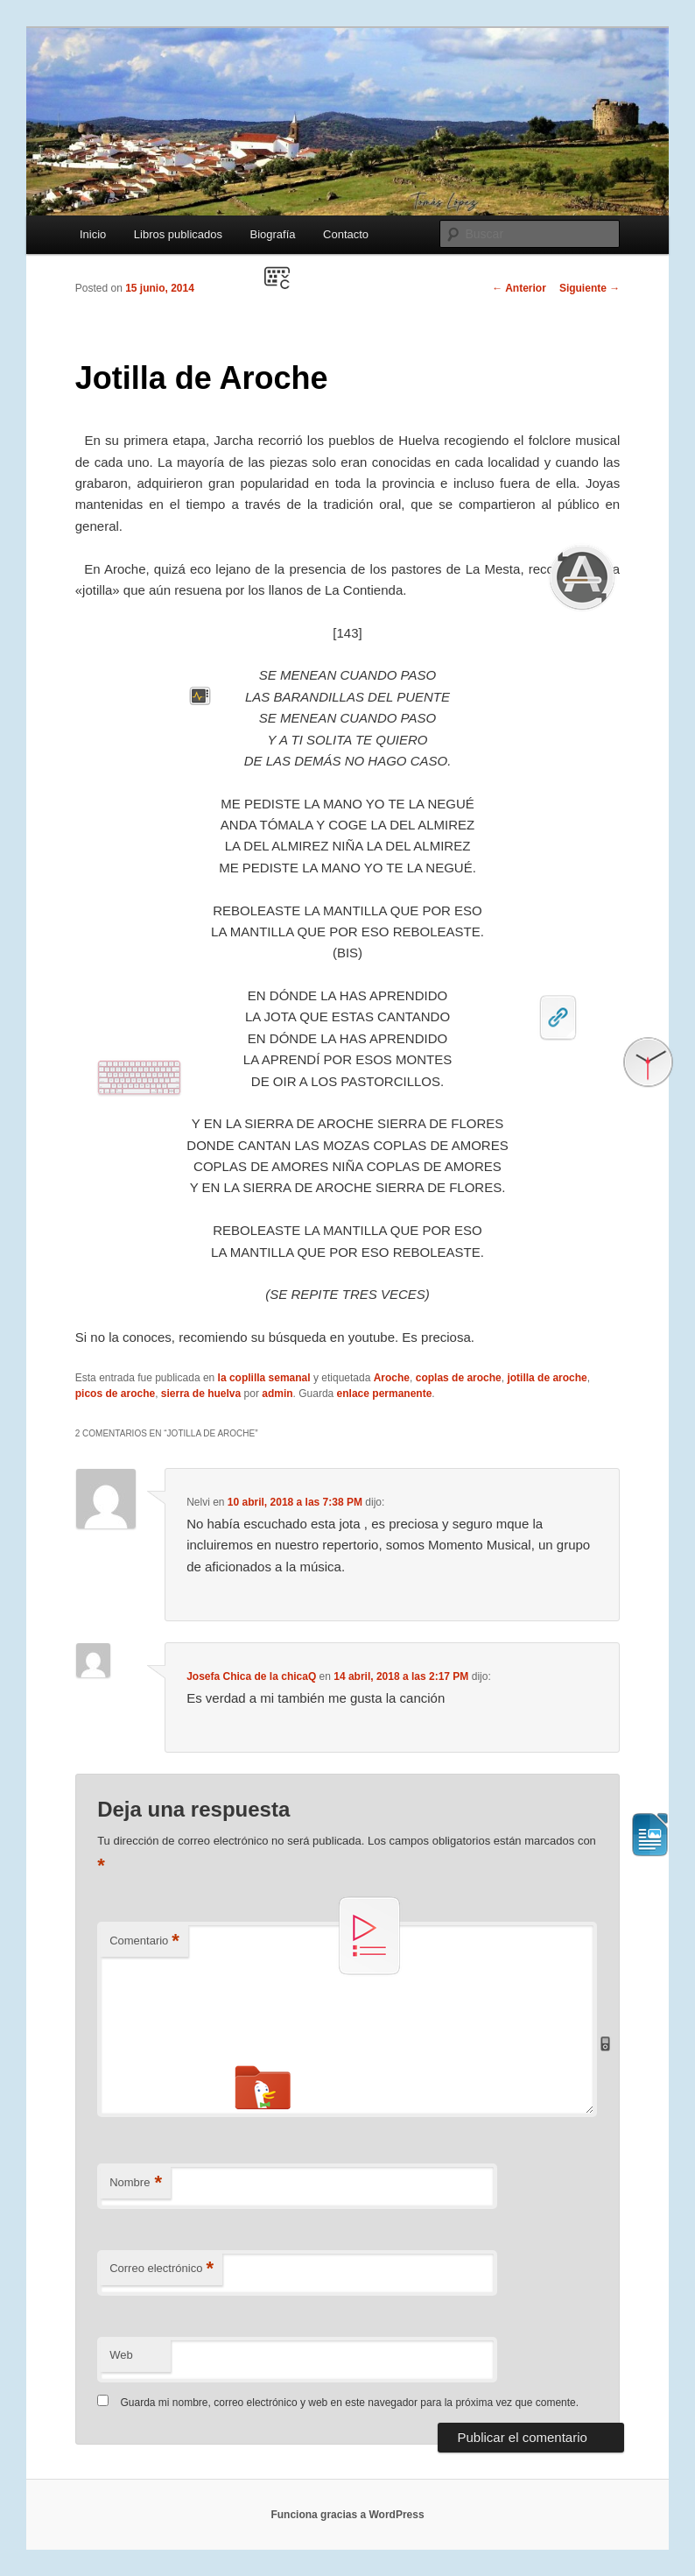 The image size is (695, 2576). I want to click on open LibreOffice Writer application, so click(649, 1834).